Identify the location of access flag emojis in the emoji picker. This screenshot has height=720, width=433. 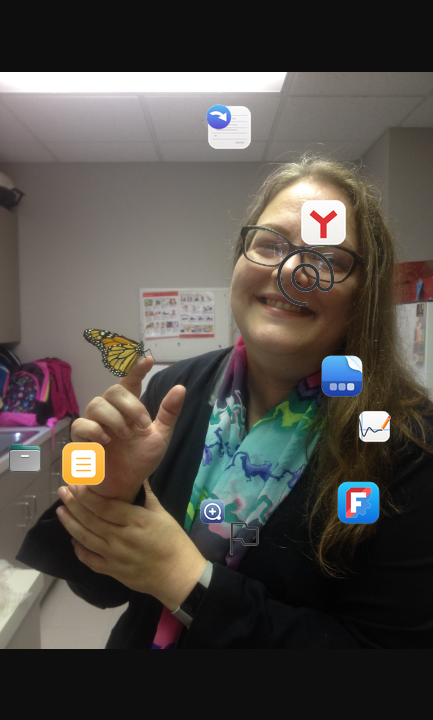
(244, 538).